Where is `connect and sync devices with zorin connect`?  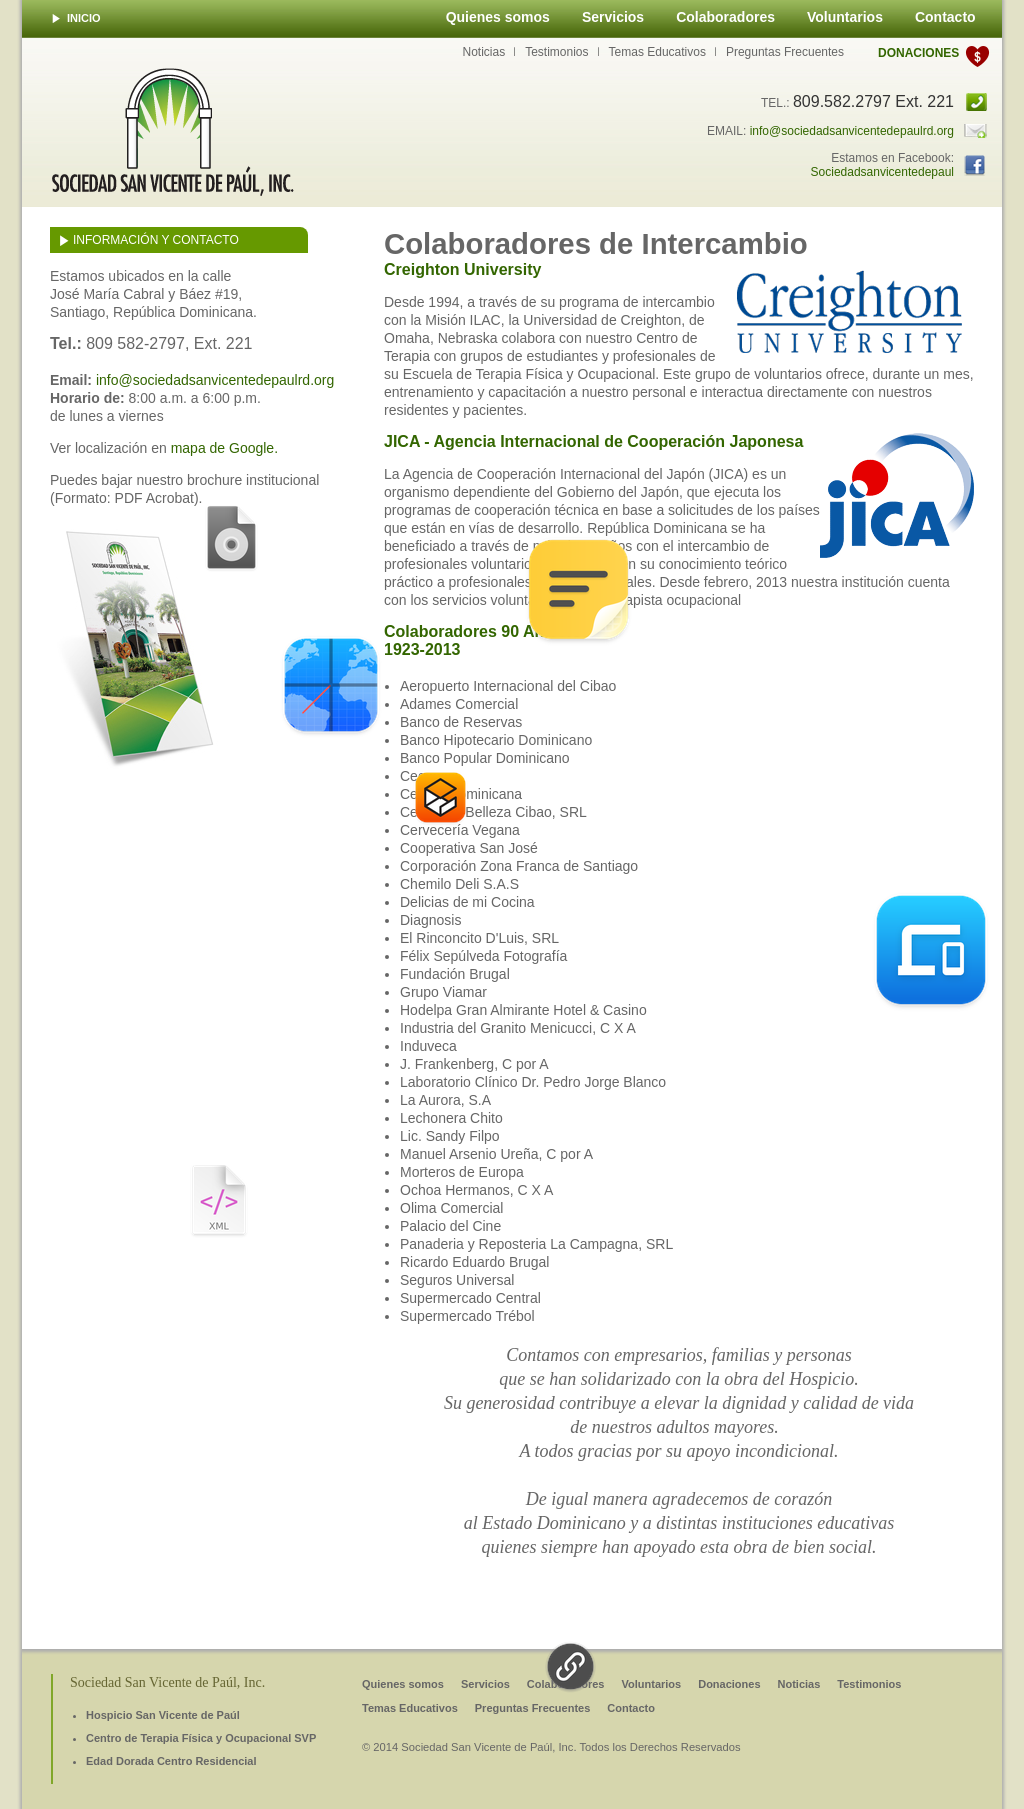 connect and sync devices with zorin connect is located at coordinates (931, 950).